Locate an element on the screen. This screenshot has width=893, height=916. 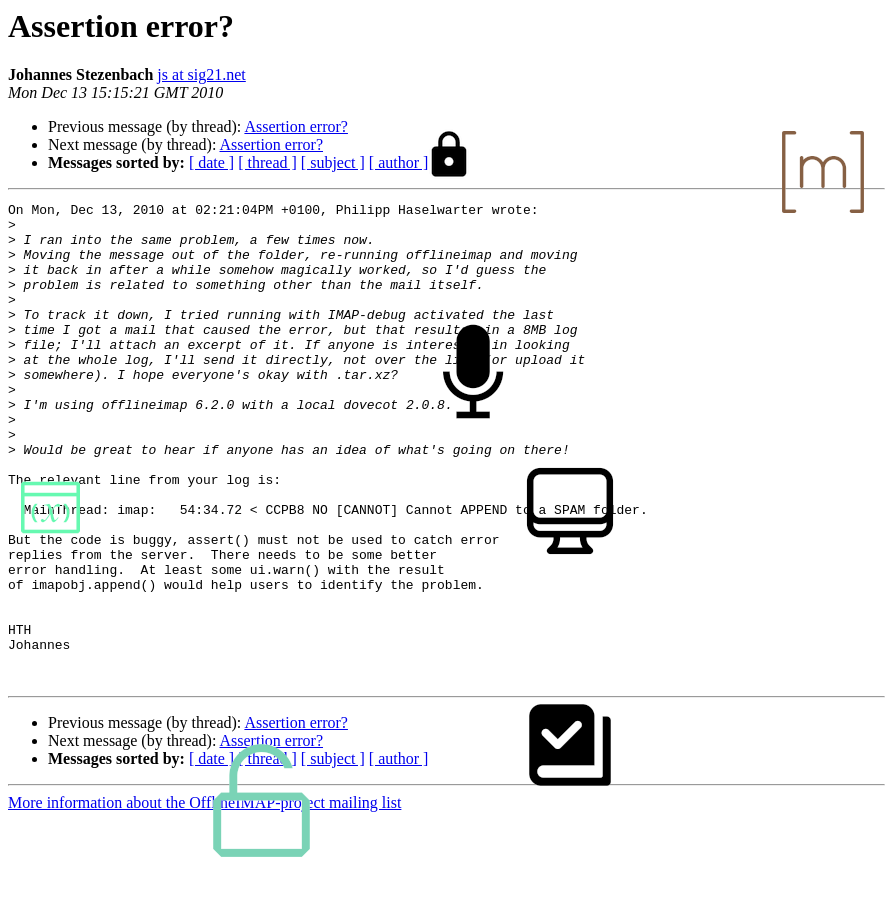
view server rules channel is located at coordinates (570, 745).